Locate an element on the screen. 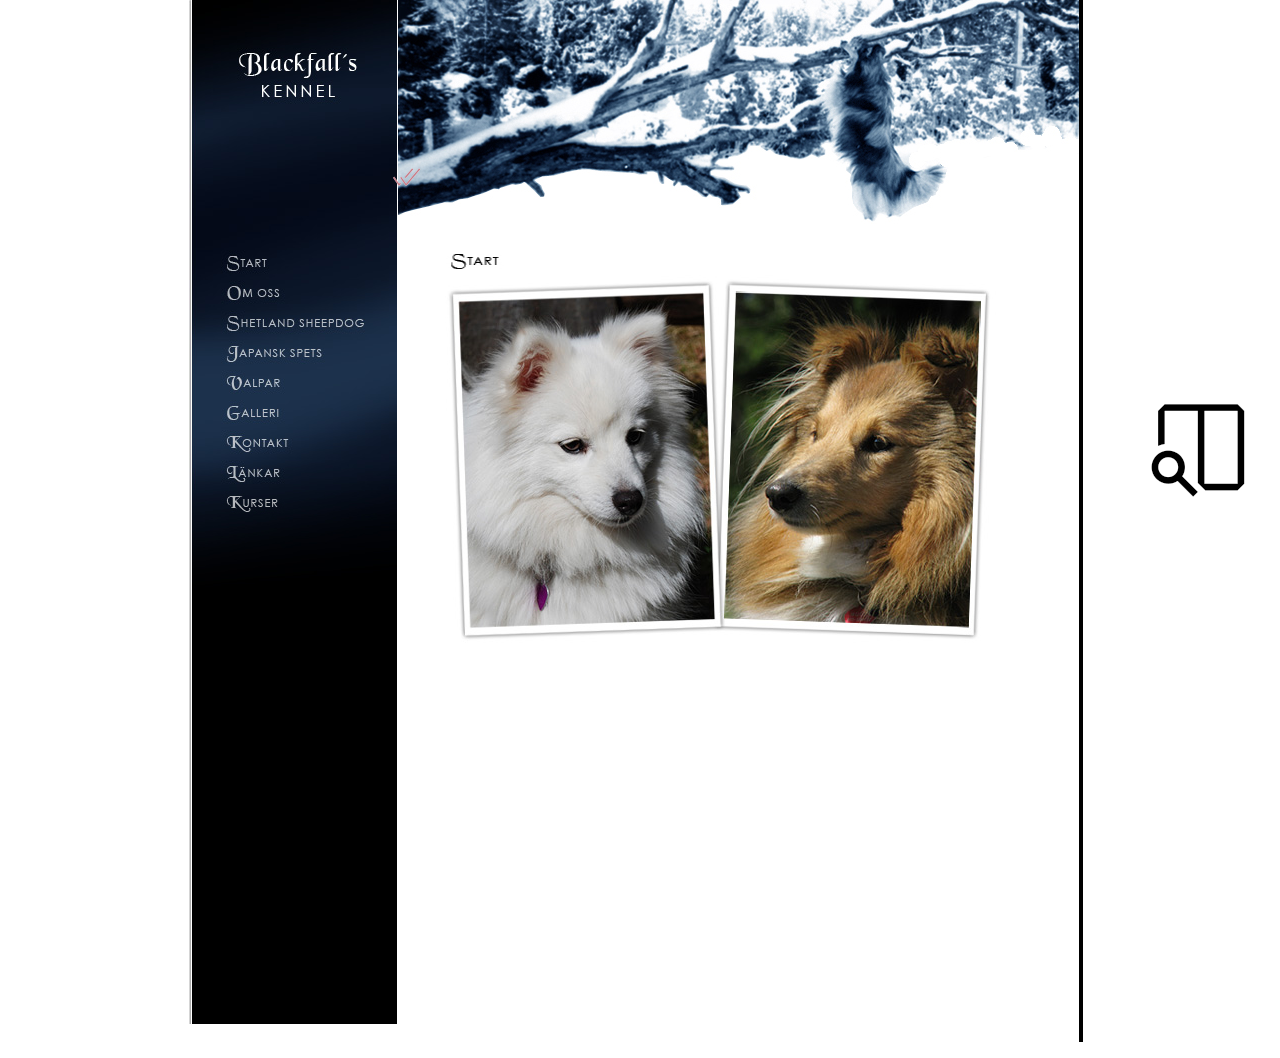 The image size is (1280, 1058). mark all items as complete is located at coordinates (407, 177).